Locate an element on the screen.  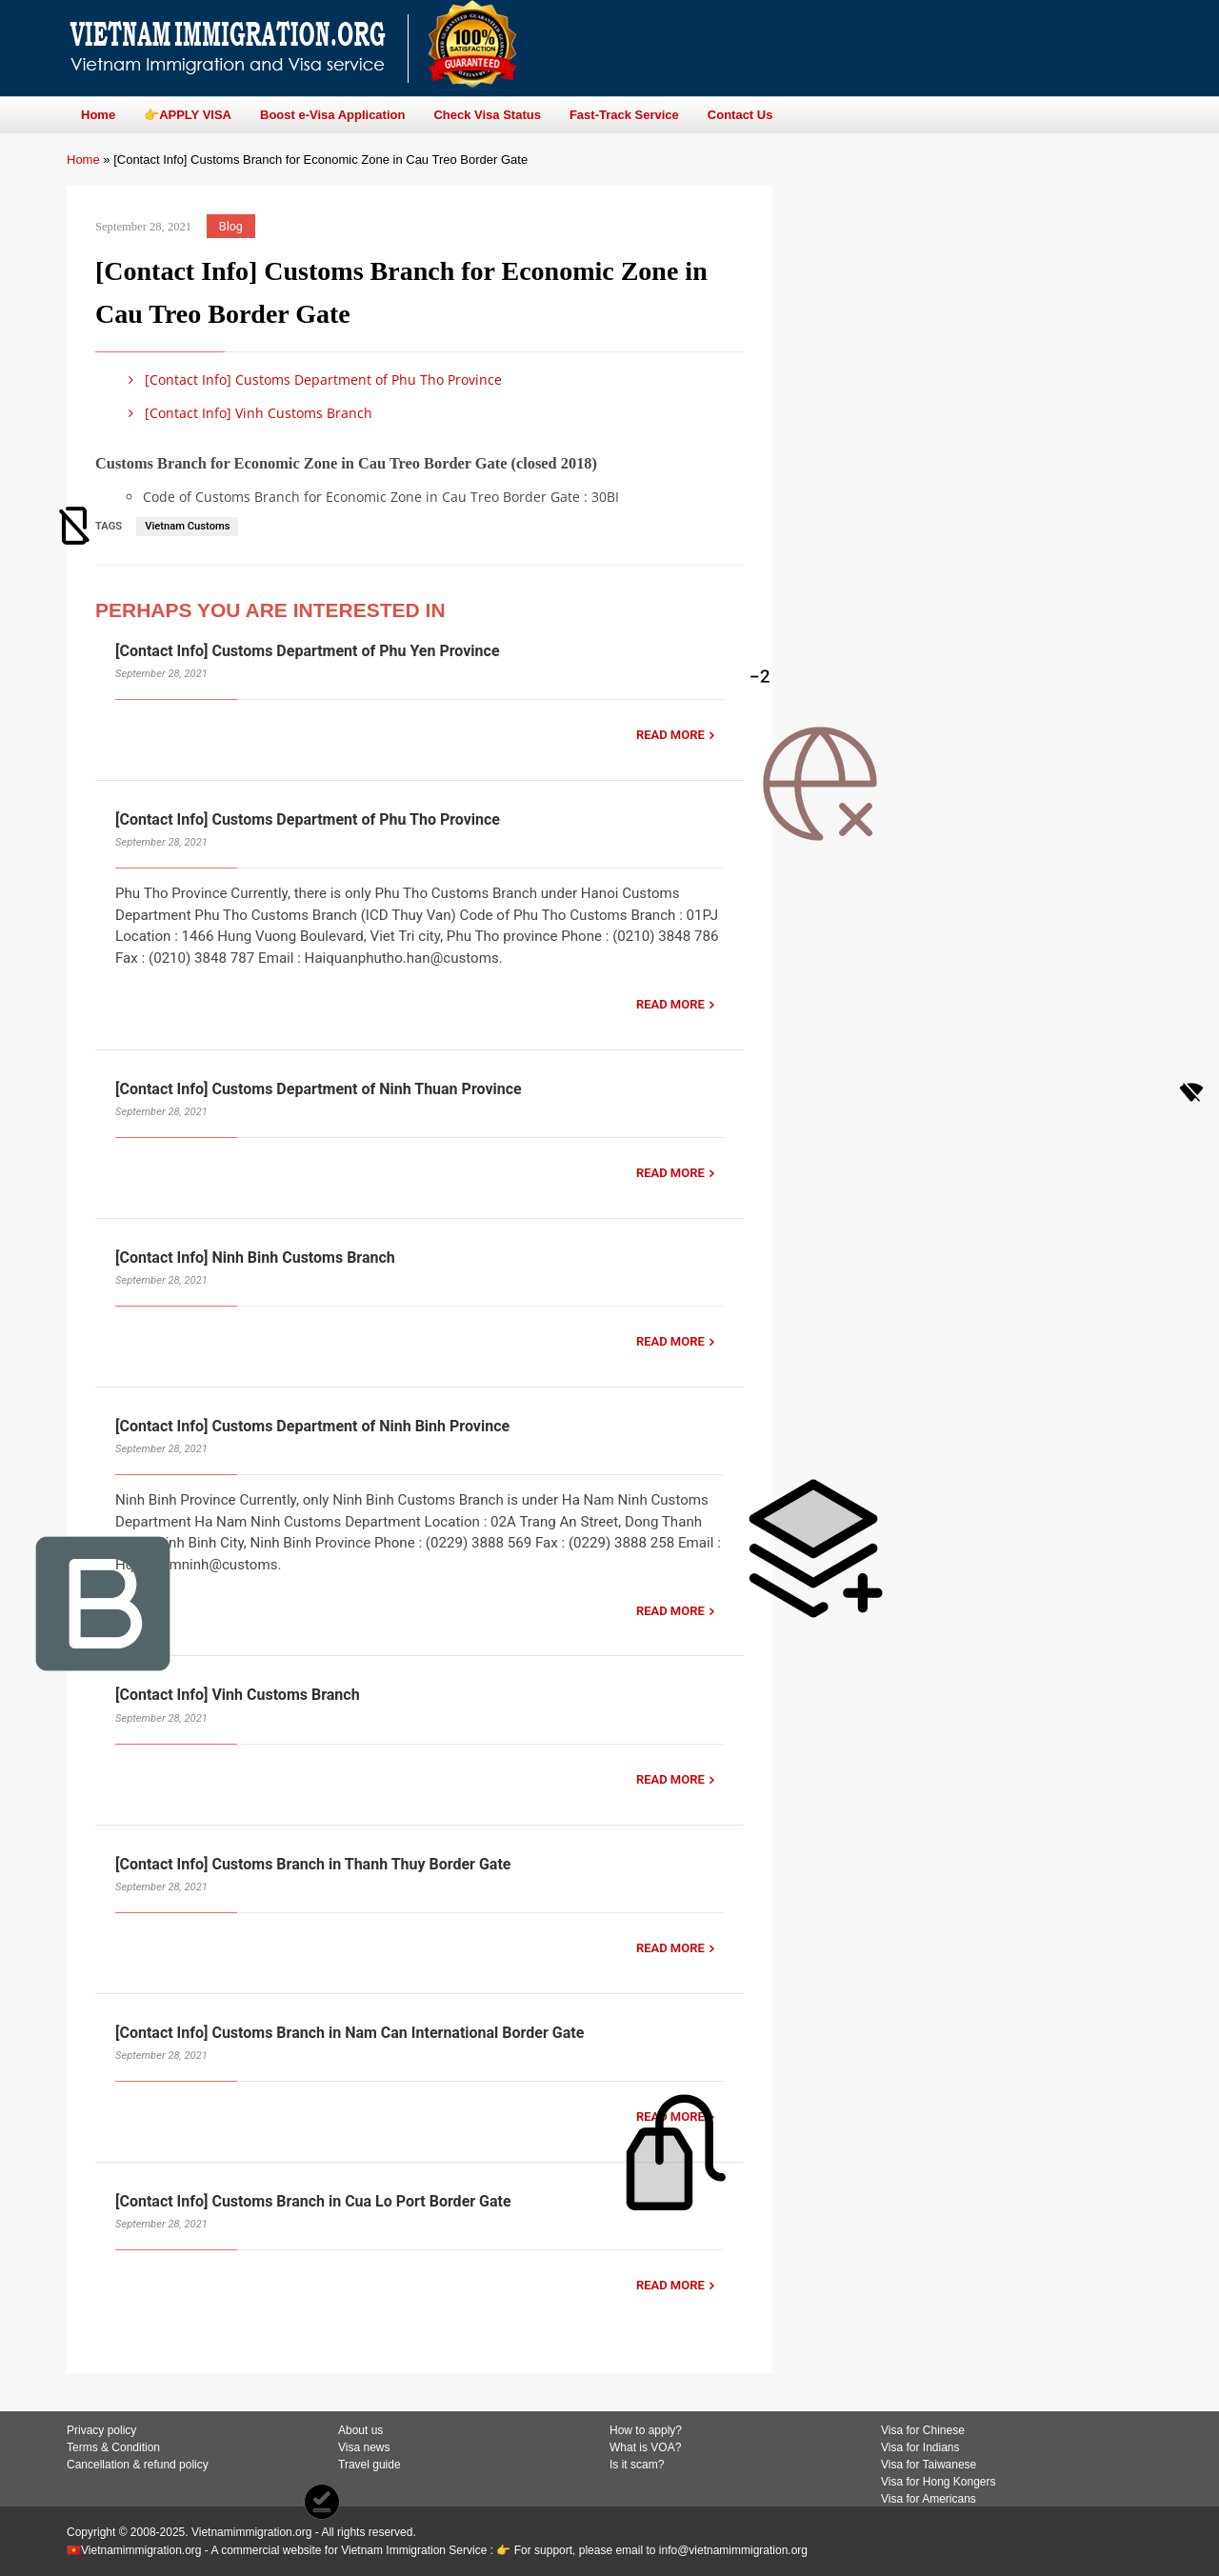
indicates content is available offline is located at coordinates (322, 2502).